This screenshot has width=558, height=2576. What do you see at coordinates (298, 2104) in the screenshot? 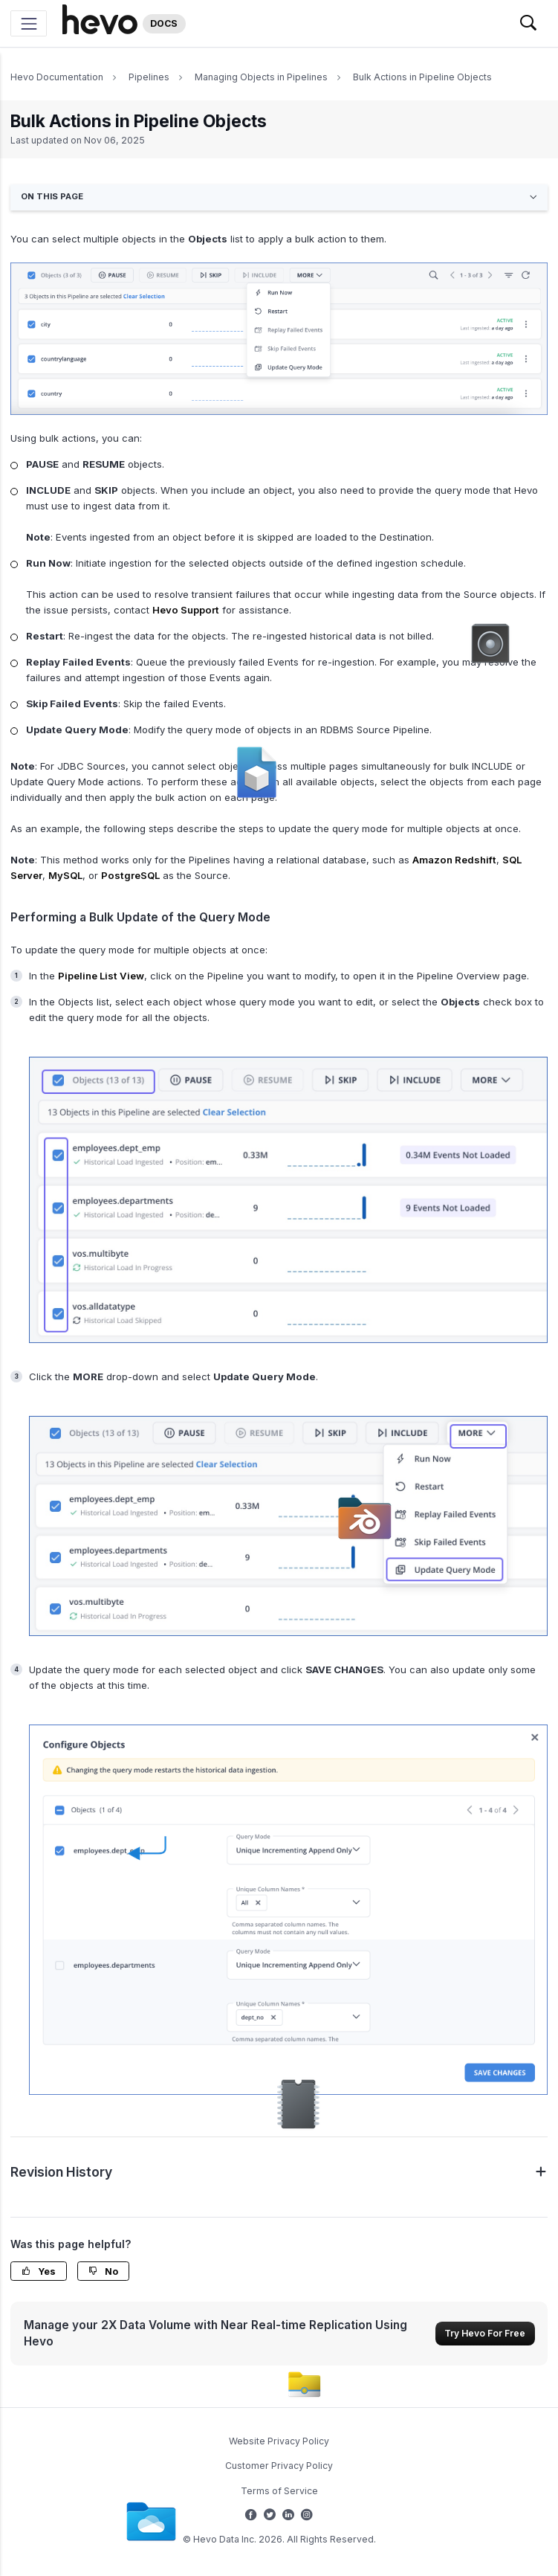
I see `view system hardware information` at bounding box center [298, 2104].